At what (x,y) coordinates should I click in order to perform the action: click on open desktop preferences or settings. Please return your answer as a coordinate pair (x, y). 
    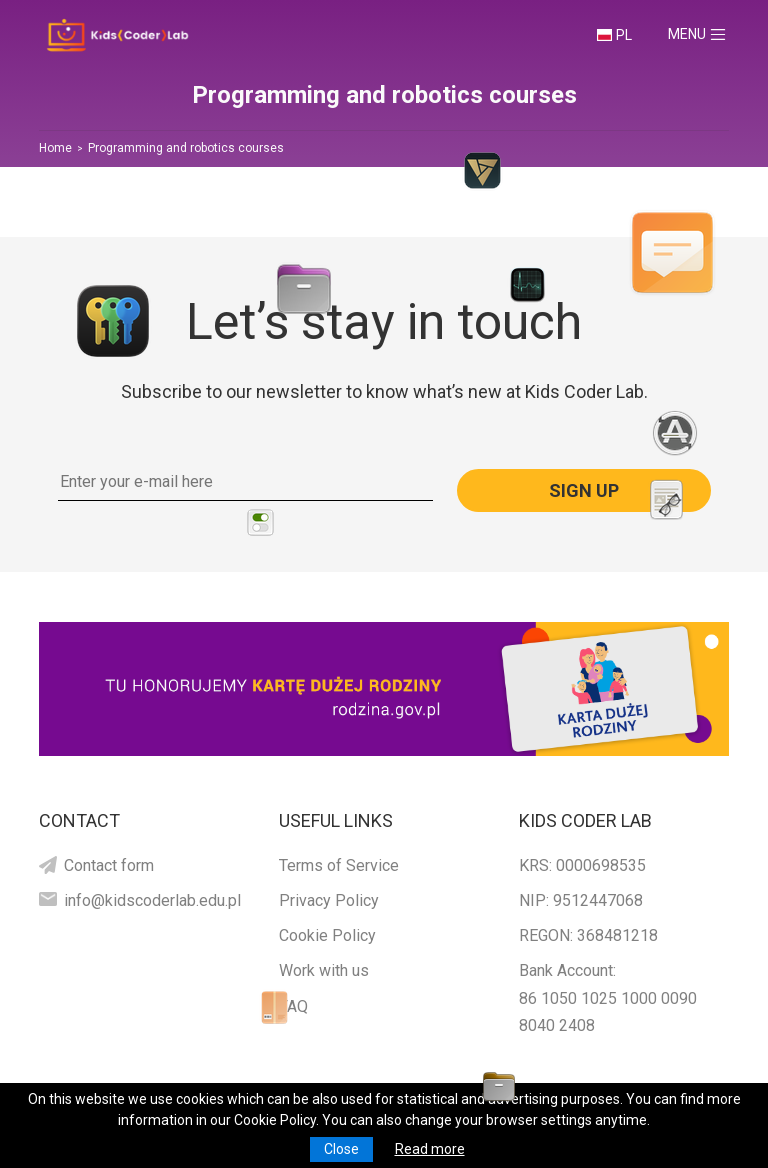
    Looking at the image, I should click on (260, 522).